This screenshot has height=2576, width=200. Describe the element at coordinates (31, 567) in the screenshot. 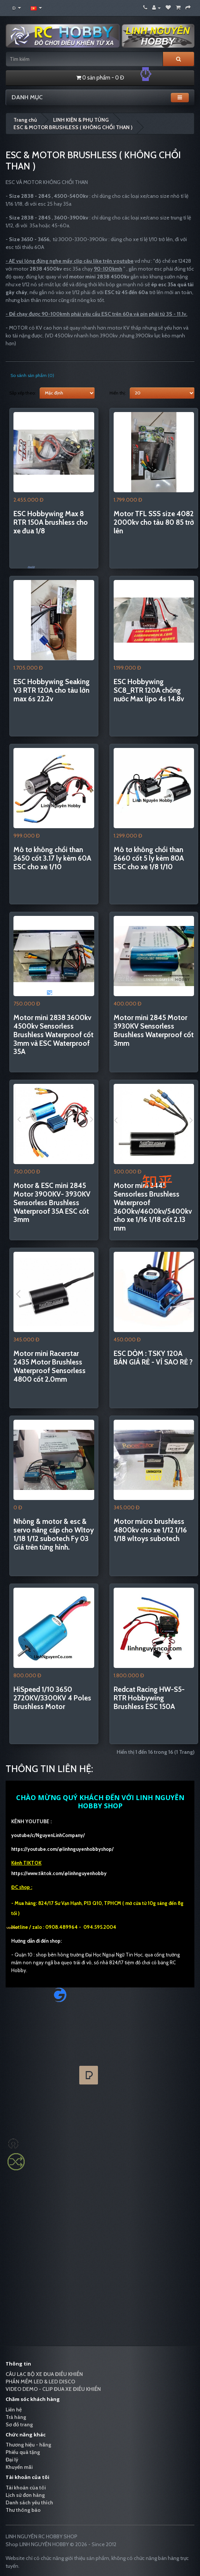

I see `coca-cola brand logo` at that location.